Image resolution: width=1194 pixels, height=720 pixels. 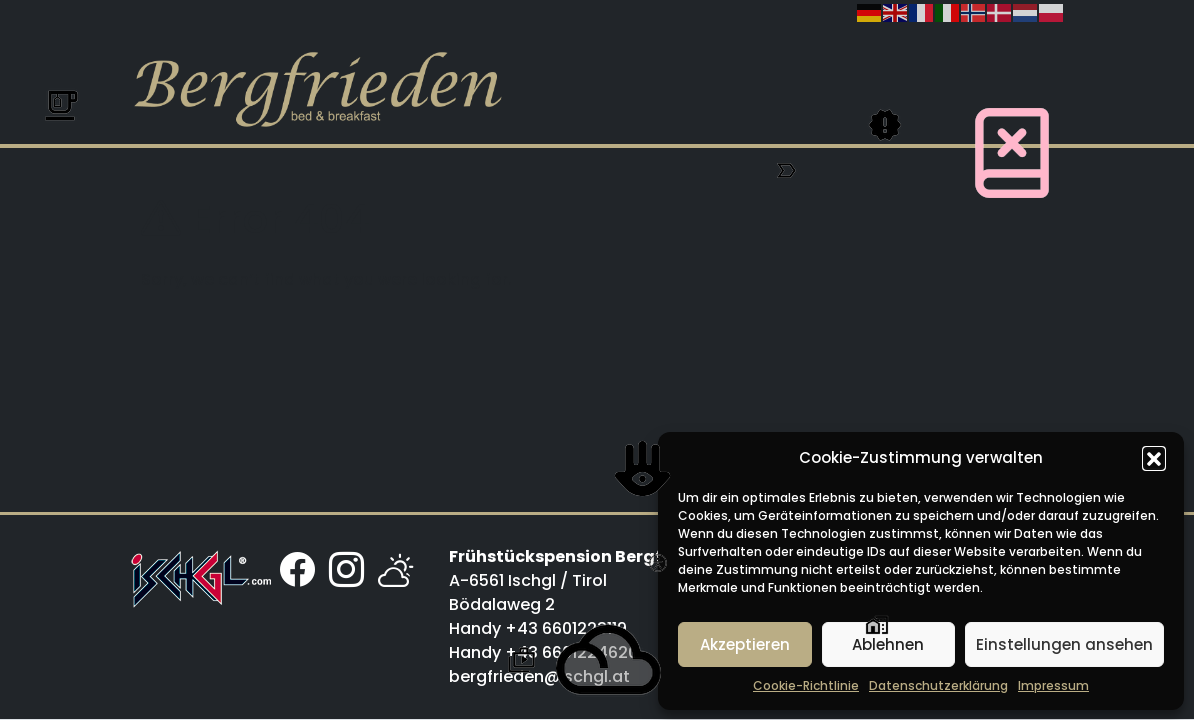 What do you see at coordinates (877, 625) in the screenshot?
I see `switch between home and office work modes` at bounding box center [877, 625].